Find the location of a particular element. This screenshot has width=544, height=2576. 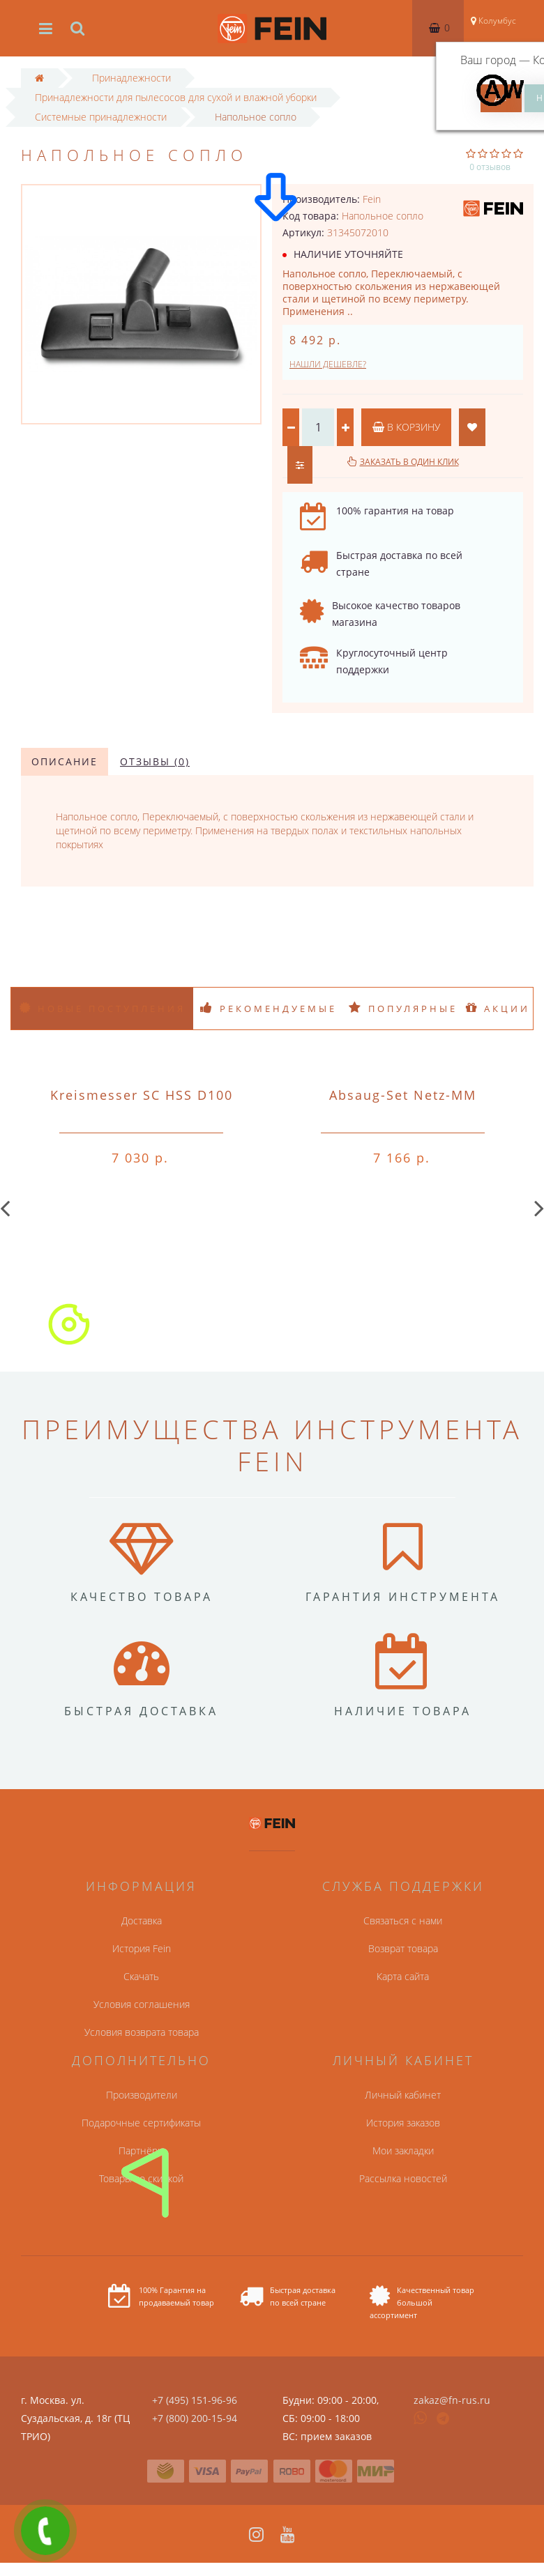

mark or flag an item for review is located at coordinates (146, 2183).